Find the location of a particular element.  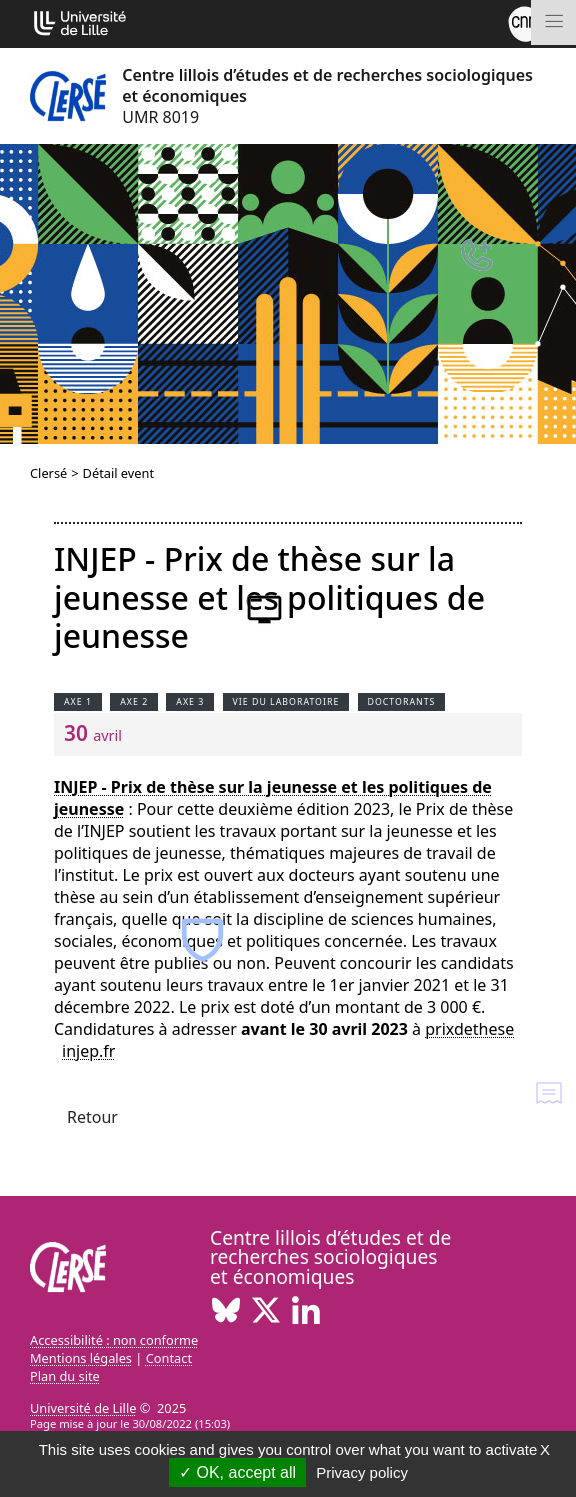

access tv or display settings is located at coordinates (264, 609).